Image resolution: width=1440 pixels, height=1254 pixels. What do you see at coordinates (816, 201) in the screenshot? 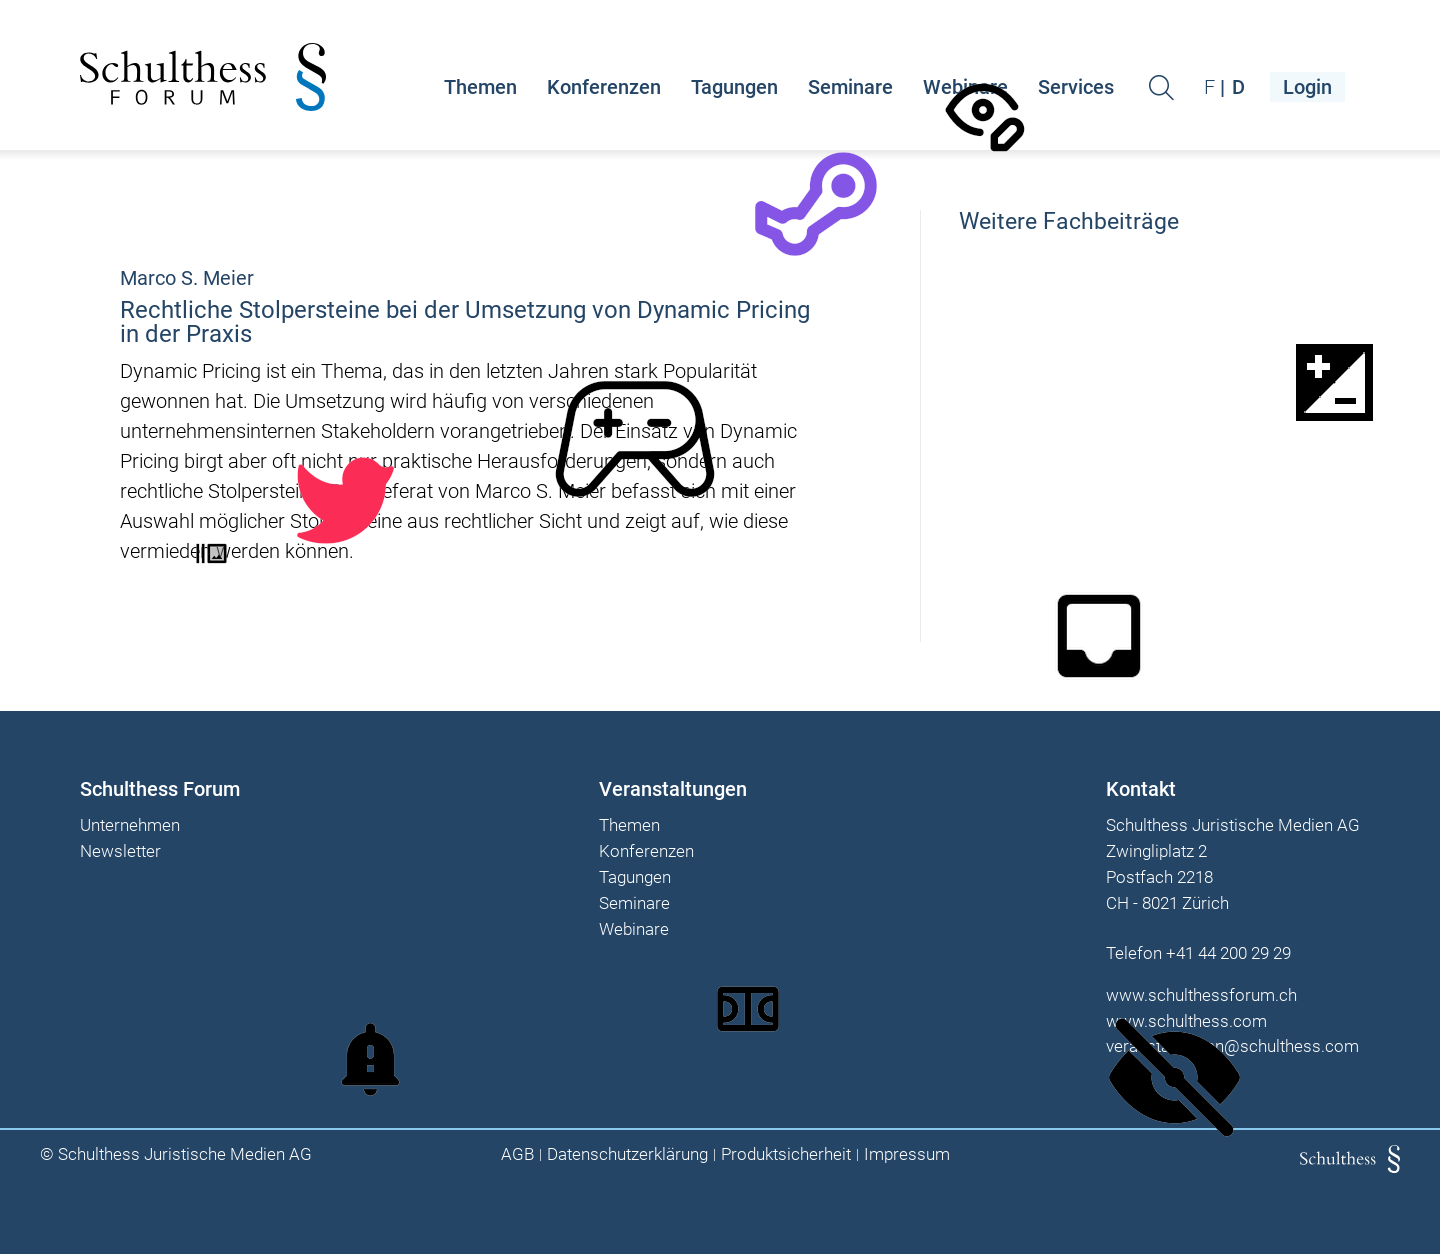
I see `open Steam gaming platform` at bounding box center [816, 201].